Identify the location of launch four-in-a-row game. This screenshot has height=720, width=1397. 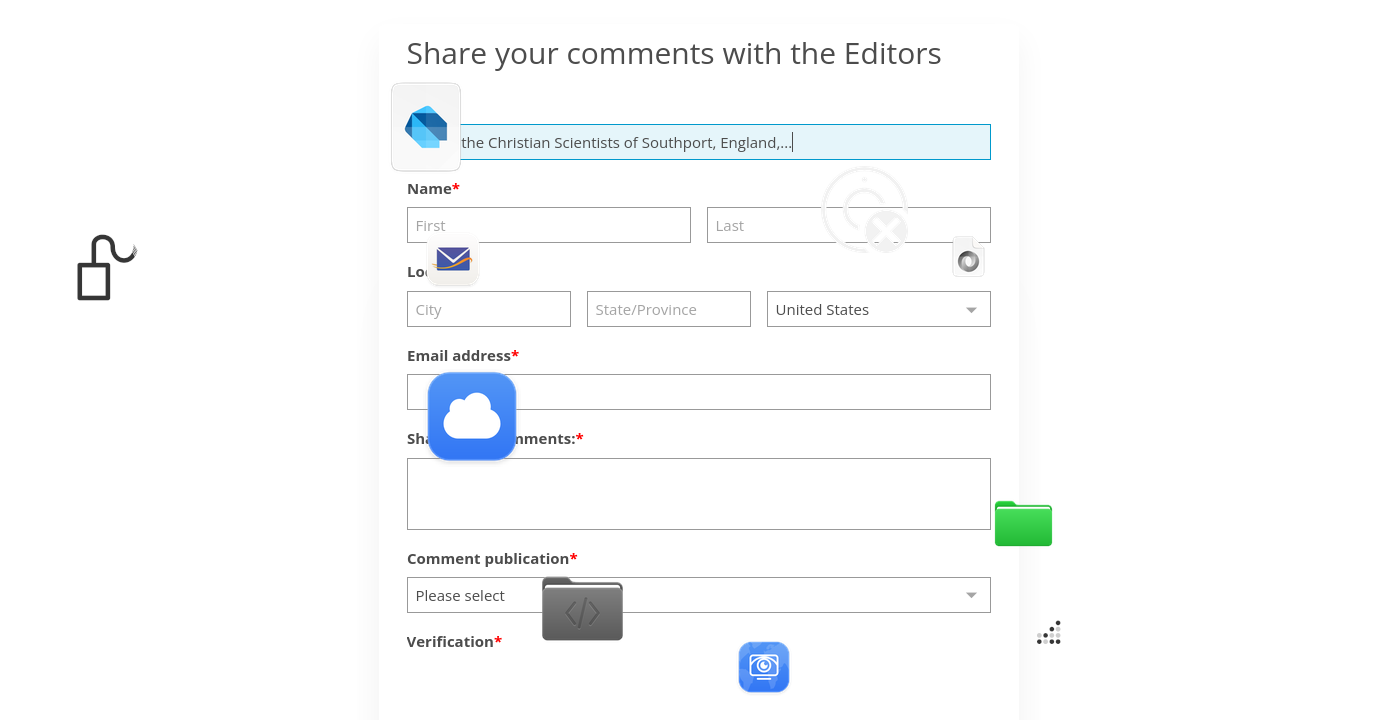
(1049, 631).